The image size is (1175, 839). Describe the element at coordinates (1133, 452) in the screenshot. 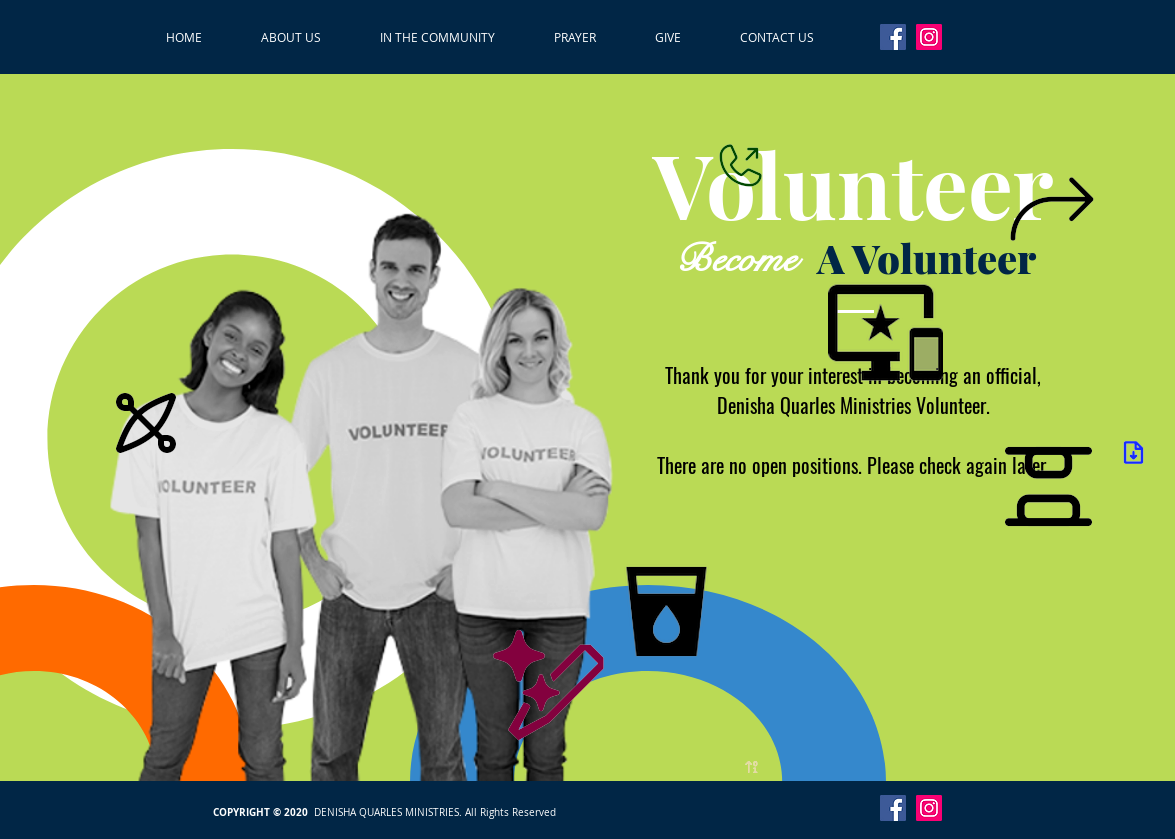

I see `download file` at that location.